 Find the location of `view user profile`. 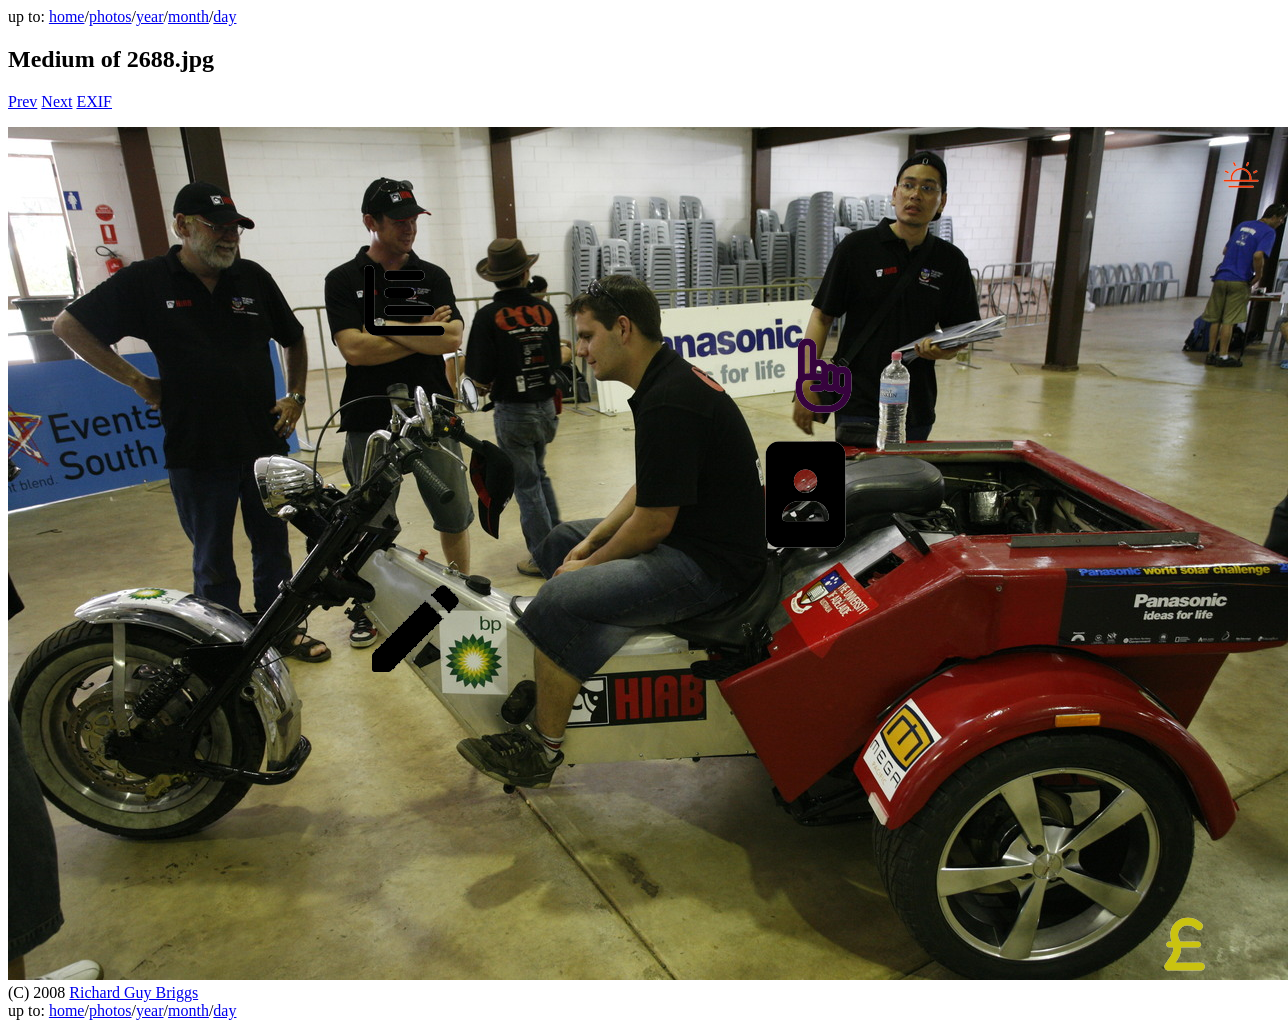

view user profile is located at coordinates (805, 494).